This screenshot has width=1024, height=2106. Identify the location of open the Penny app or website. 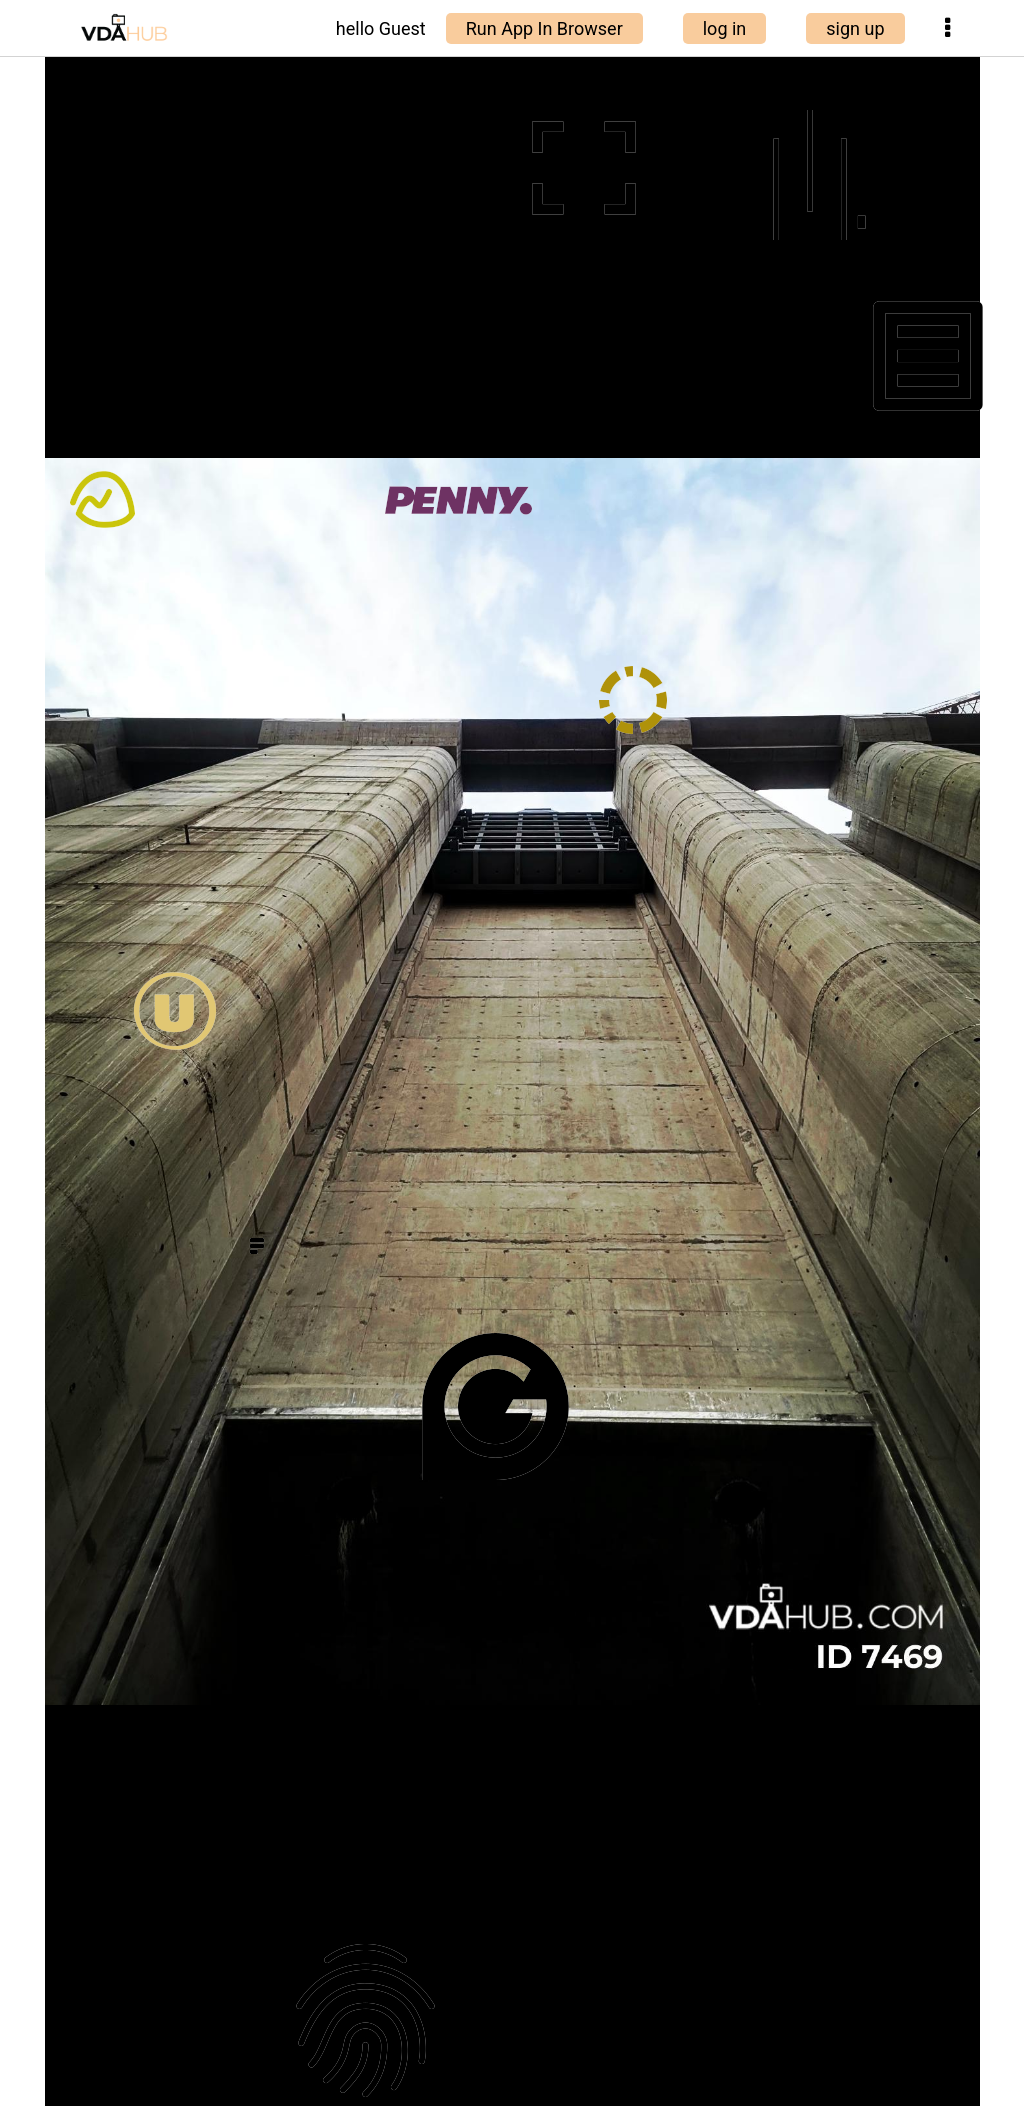
(458, 500).